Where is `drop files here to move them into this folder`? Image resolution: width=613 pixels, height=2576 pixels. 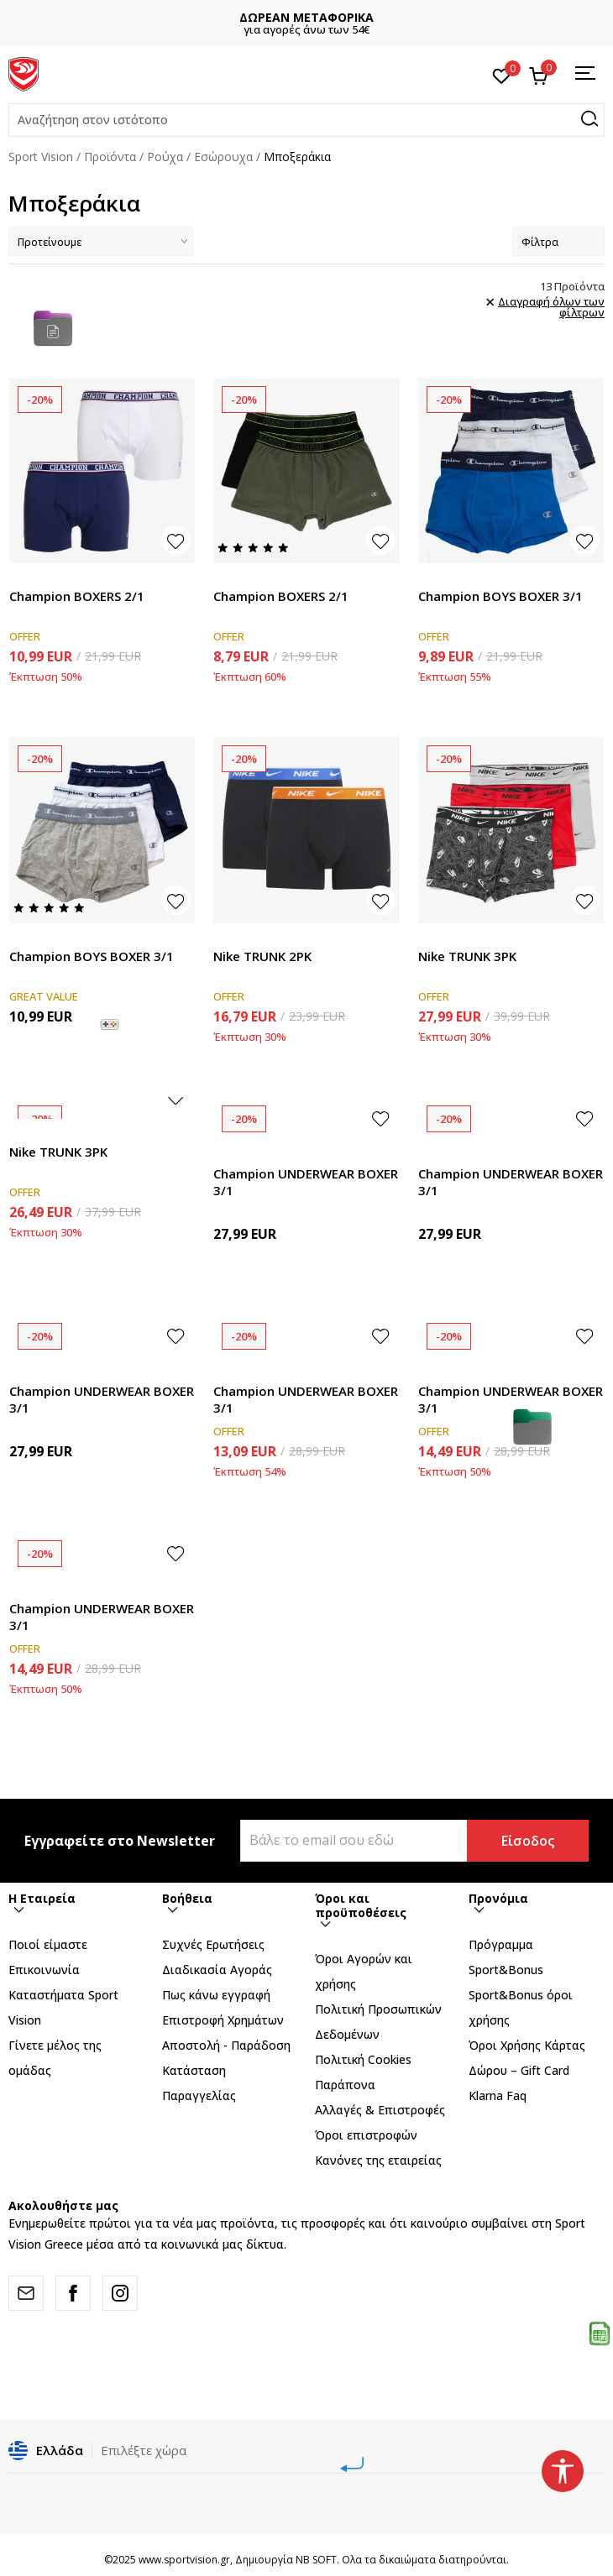 drop files here to move them into this folder is located at coordinates (532, 1427).